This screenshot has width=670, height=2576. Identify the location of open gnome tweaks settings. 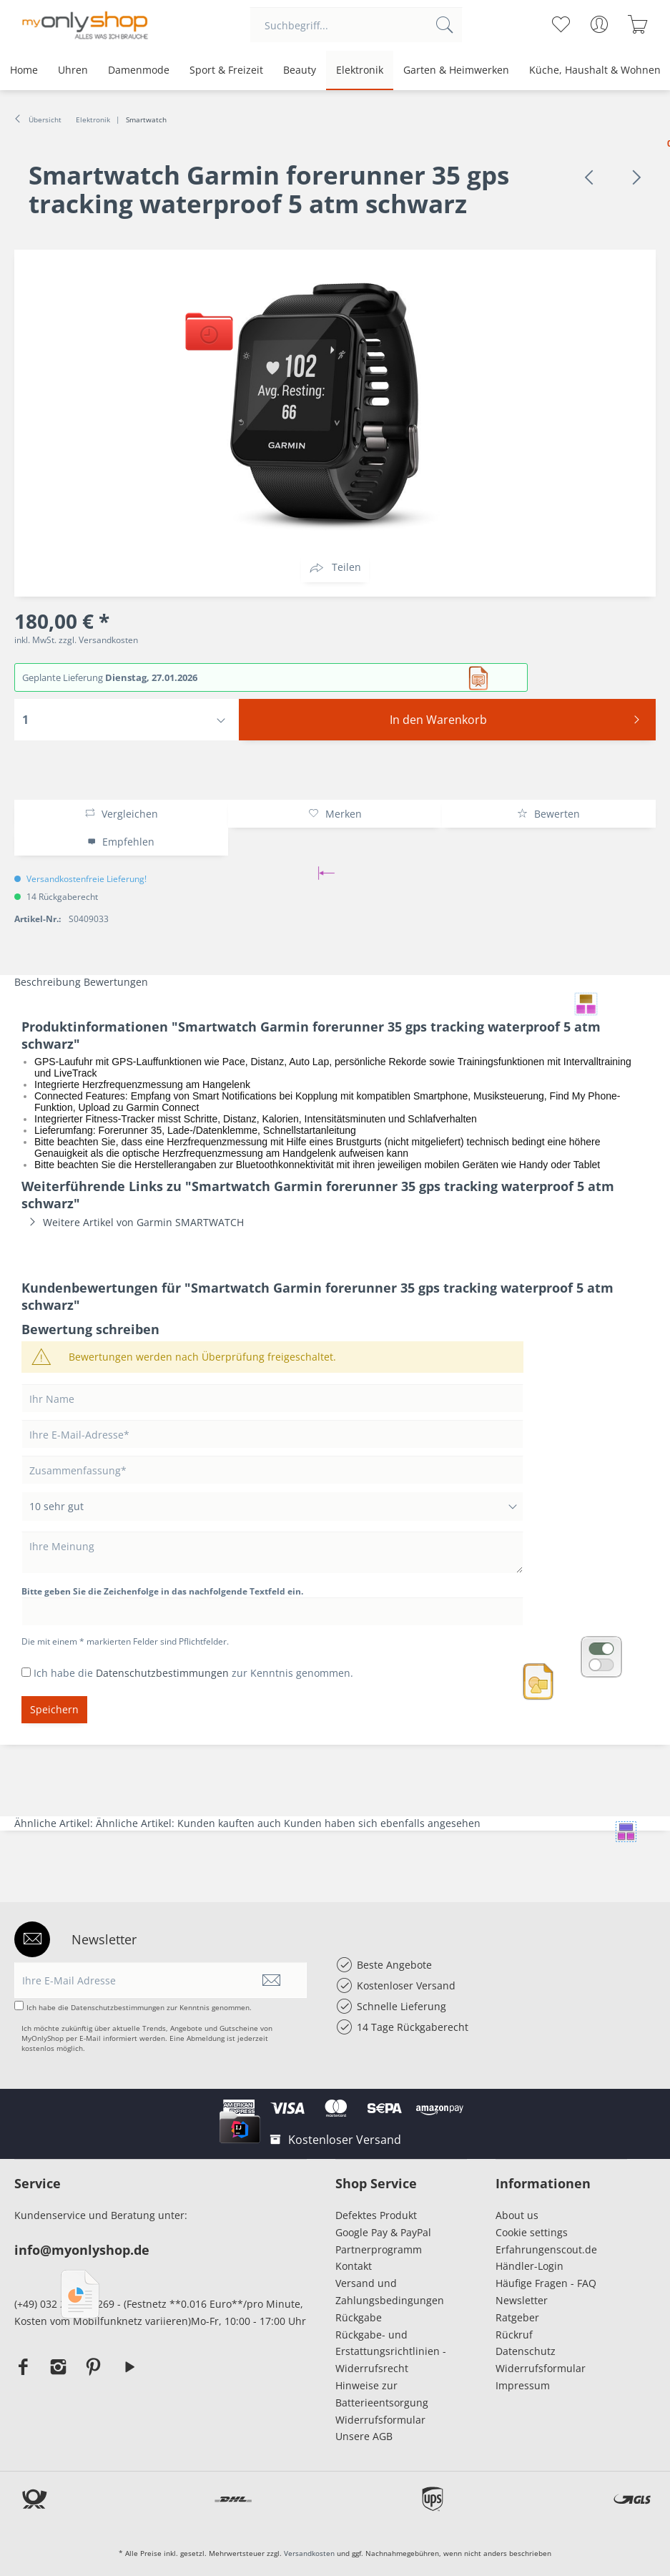
(601, 1657).